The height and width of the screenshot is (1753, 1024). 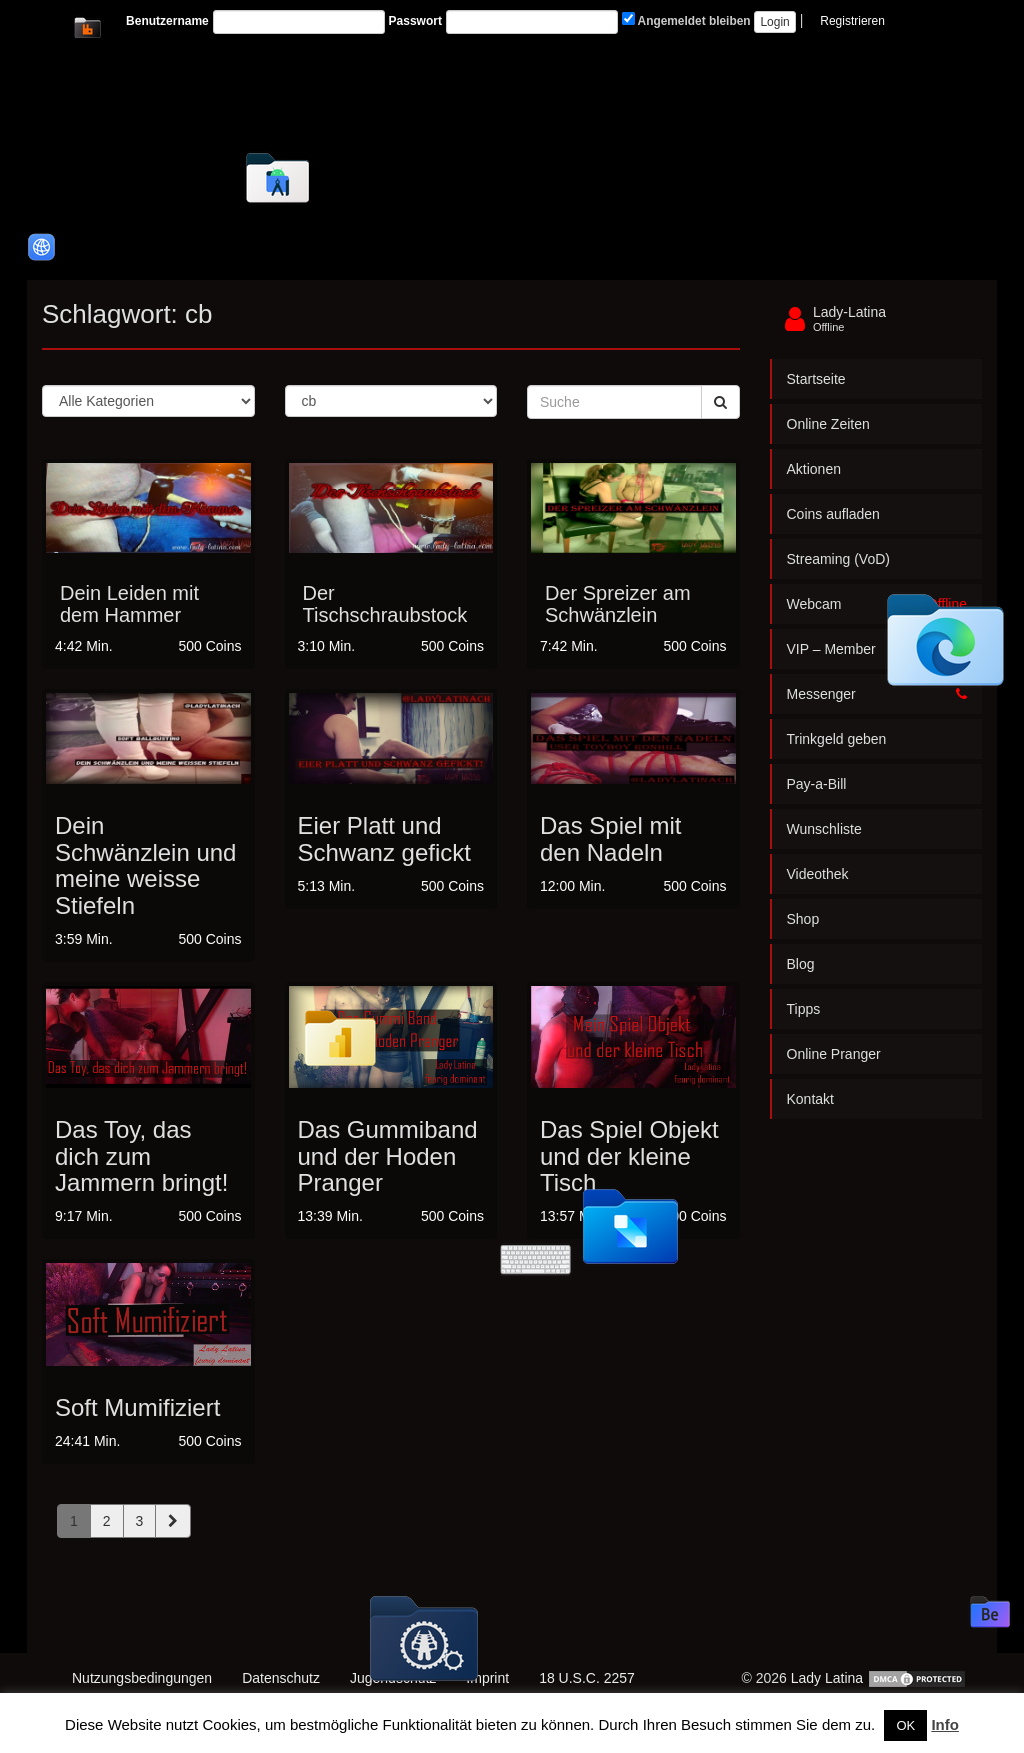 I want to click on open folder containing microsoft edge files, so click(x=945, y=643).